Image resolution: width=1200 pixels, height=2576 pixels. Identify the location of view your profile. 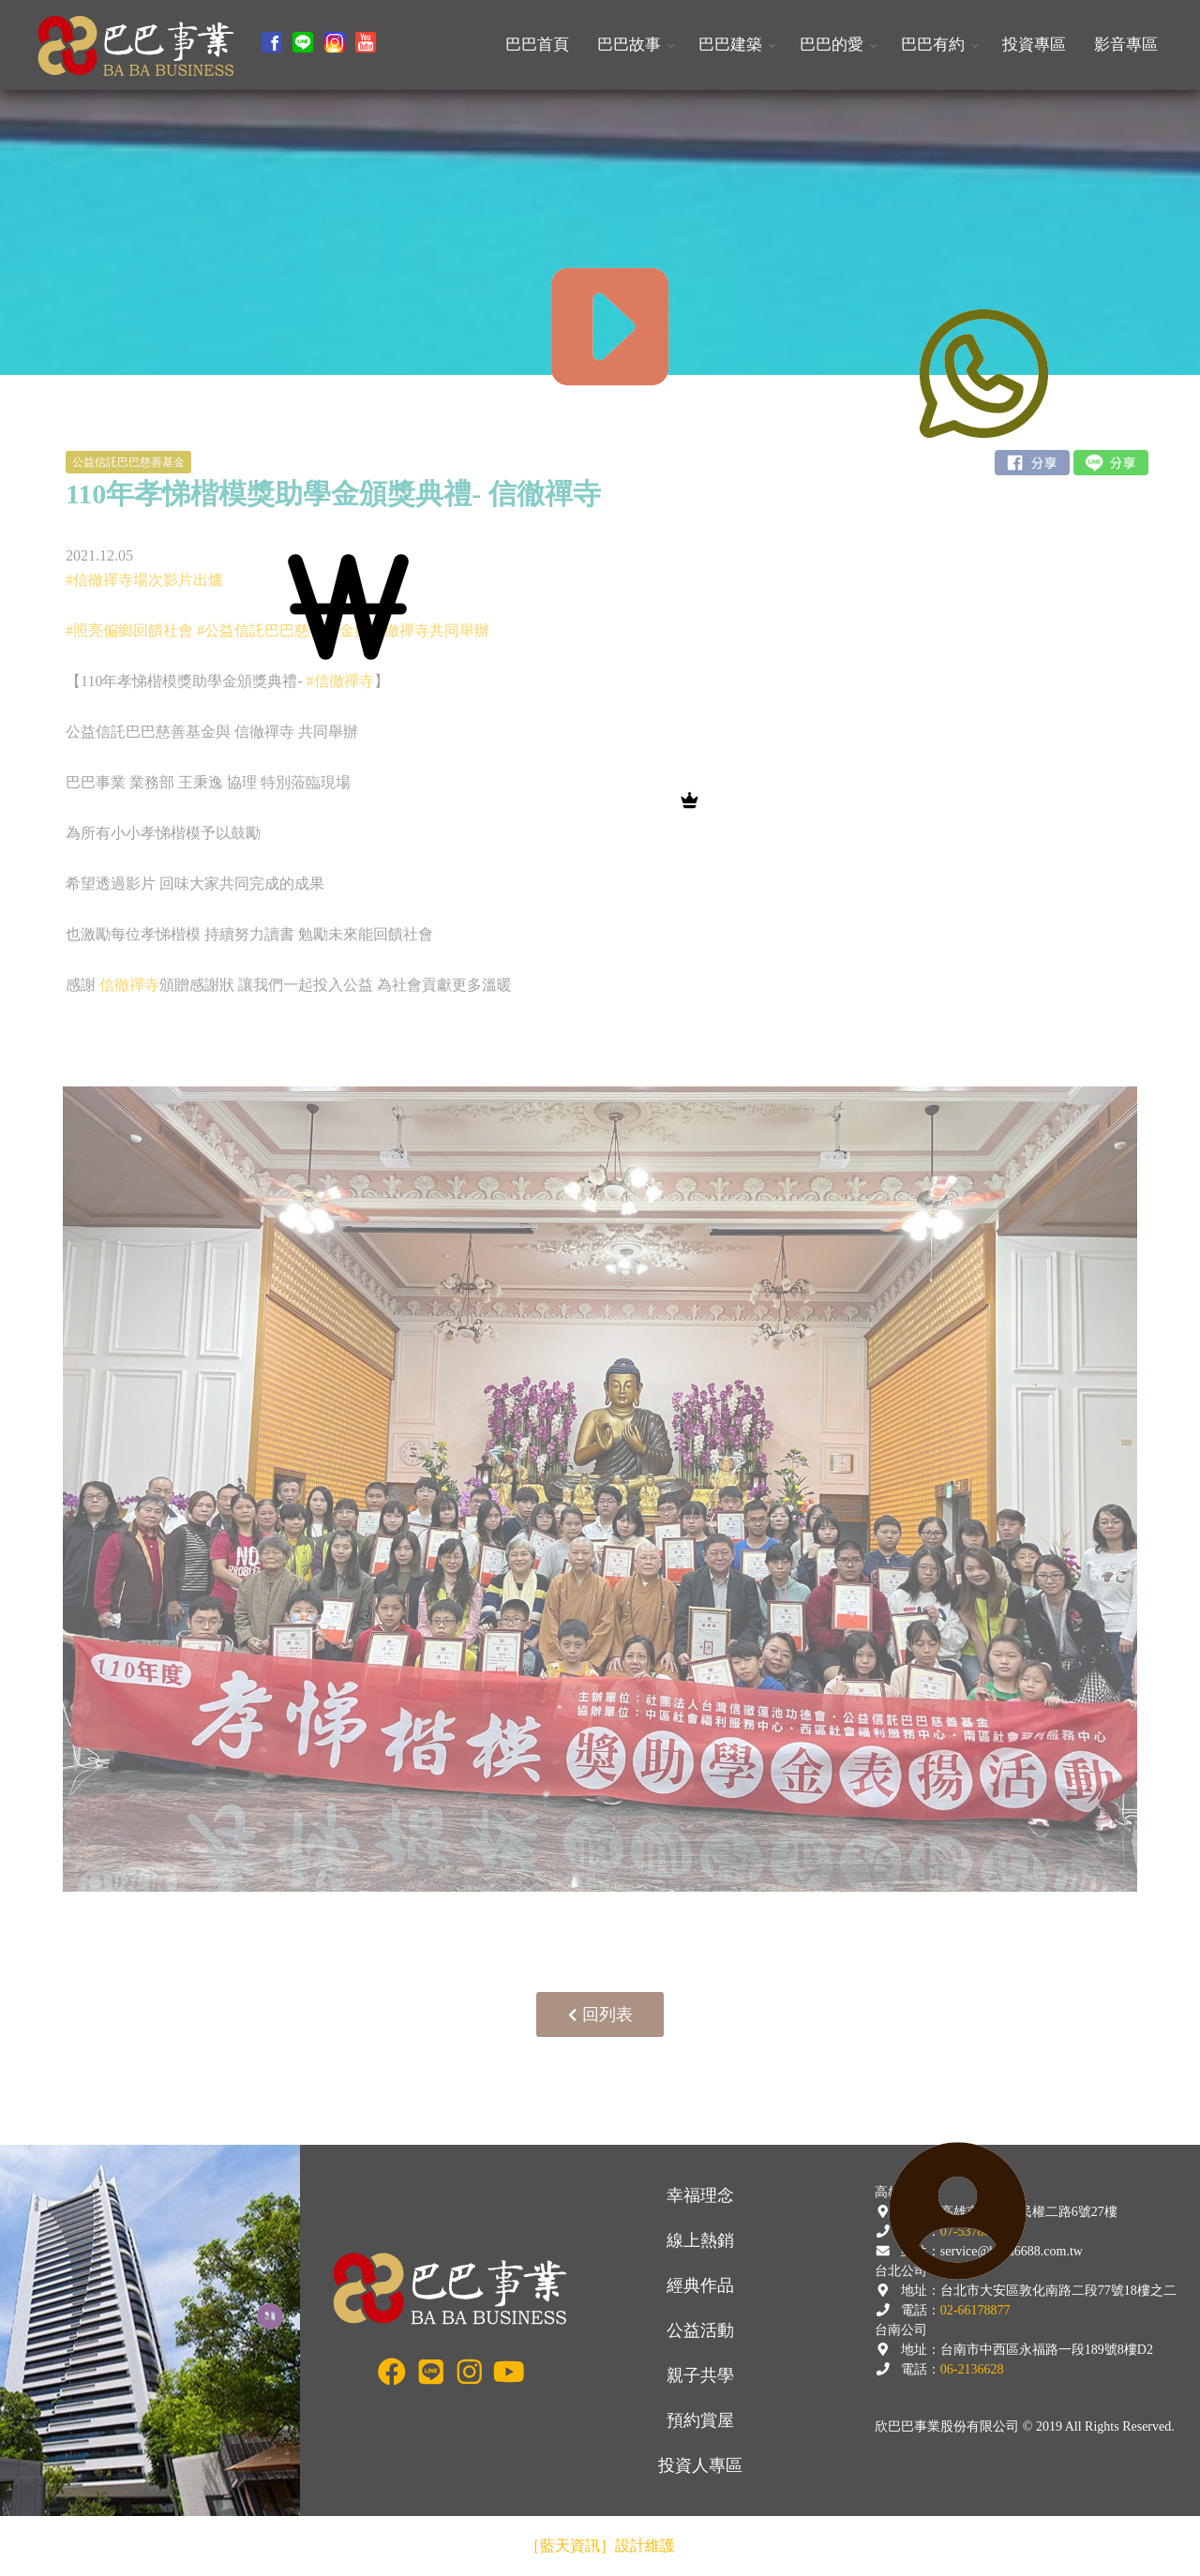
(957, 2210).